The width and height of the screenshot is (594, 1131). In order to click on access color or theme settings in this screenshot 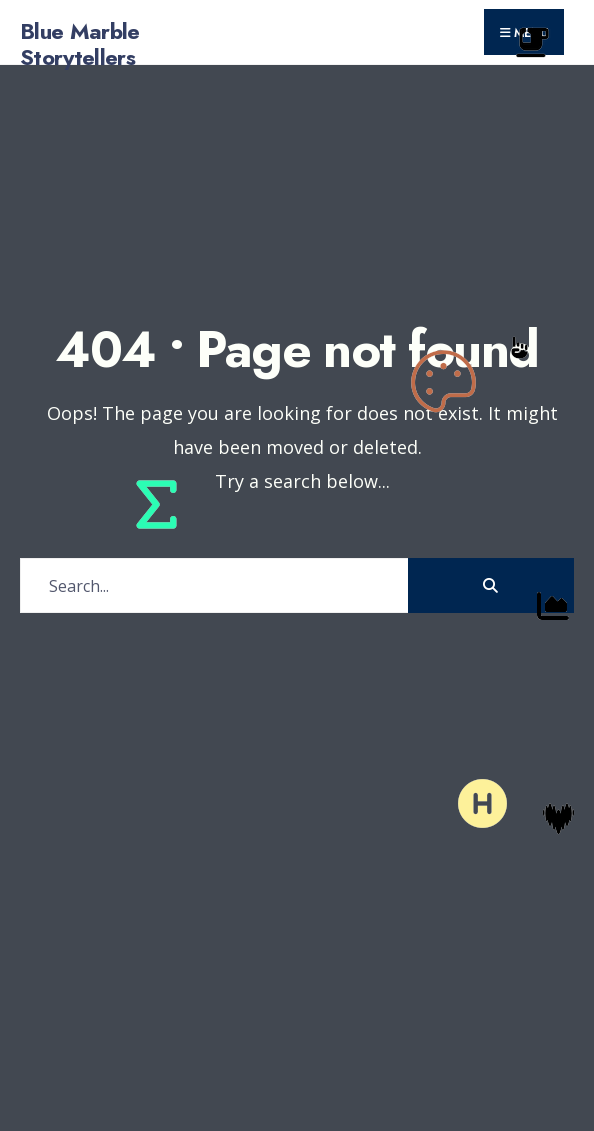, I will do `click(443, 382)`.